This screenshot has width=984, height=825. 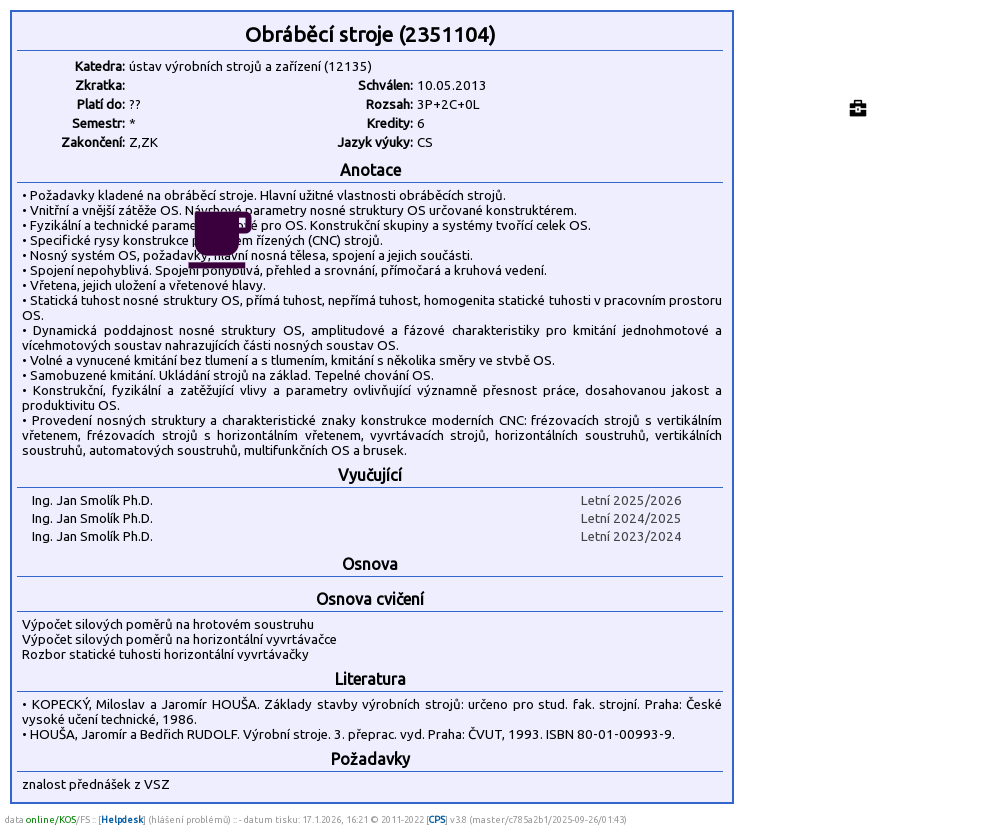 What do you see at coordinates (220, 240) in the screenshot?
I see `access coffee shop or café listings` at bounding box center [220, 240].